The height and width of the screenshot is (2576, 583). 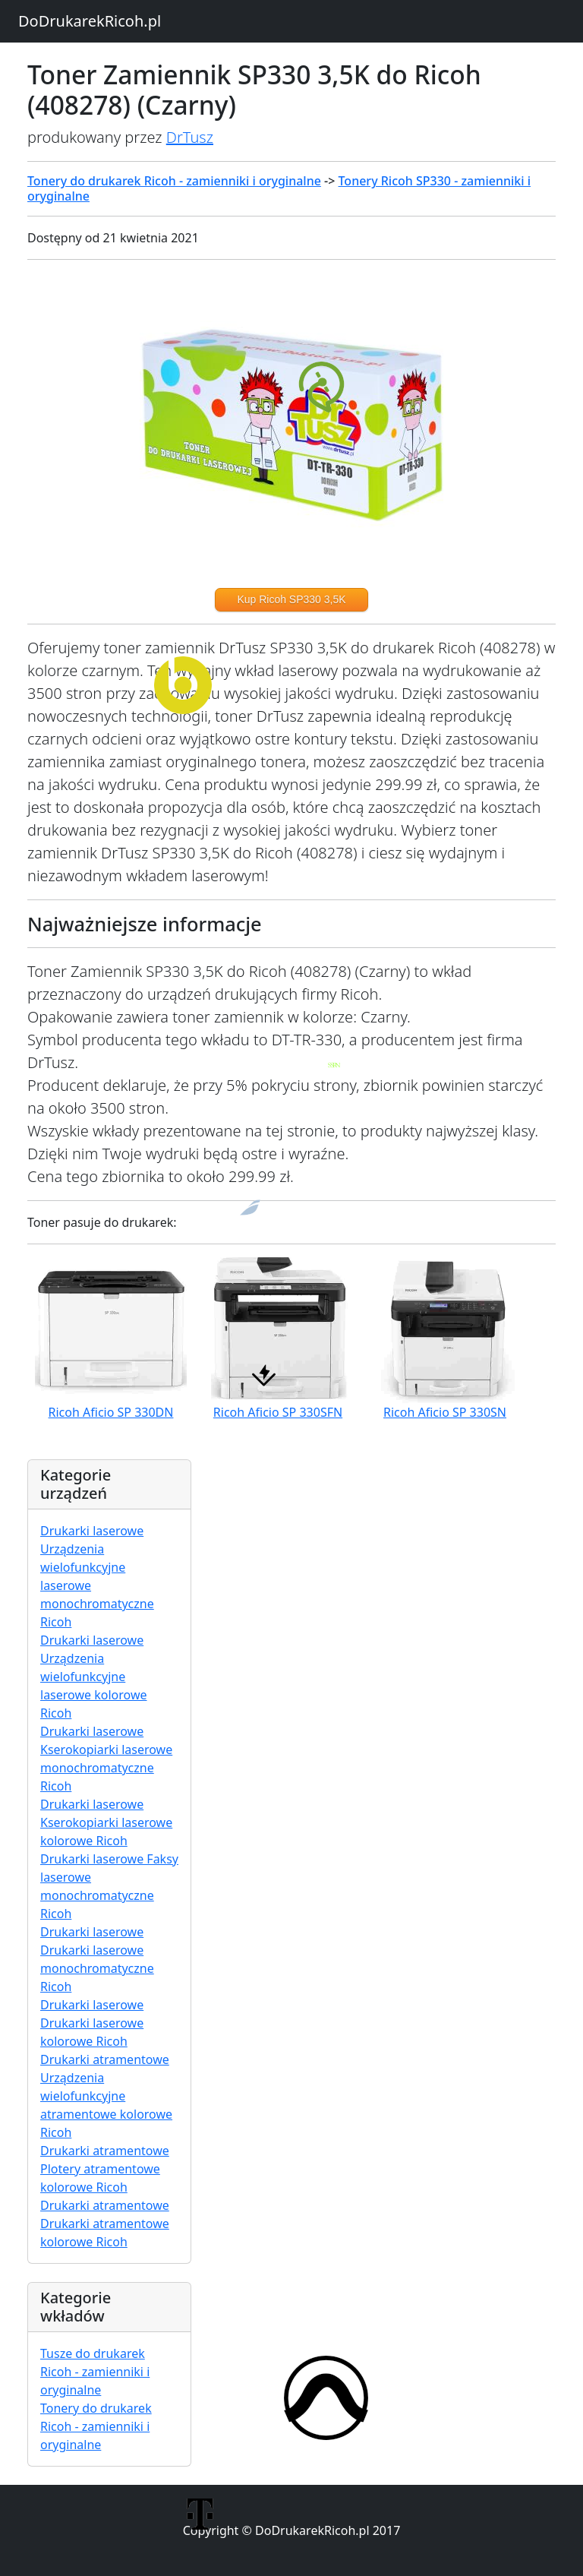 What do you see at coordinates (321, 387) in the screenshot?
I see `open the Satellite app` at bounding box center [321, 387].